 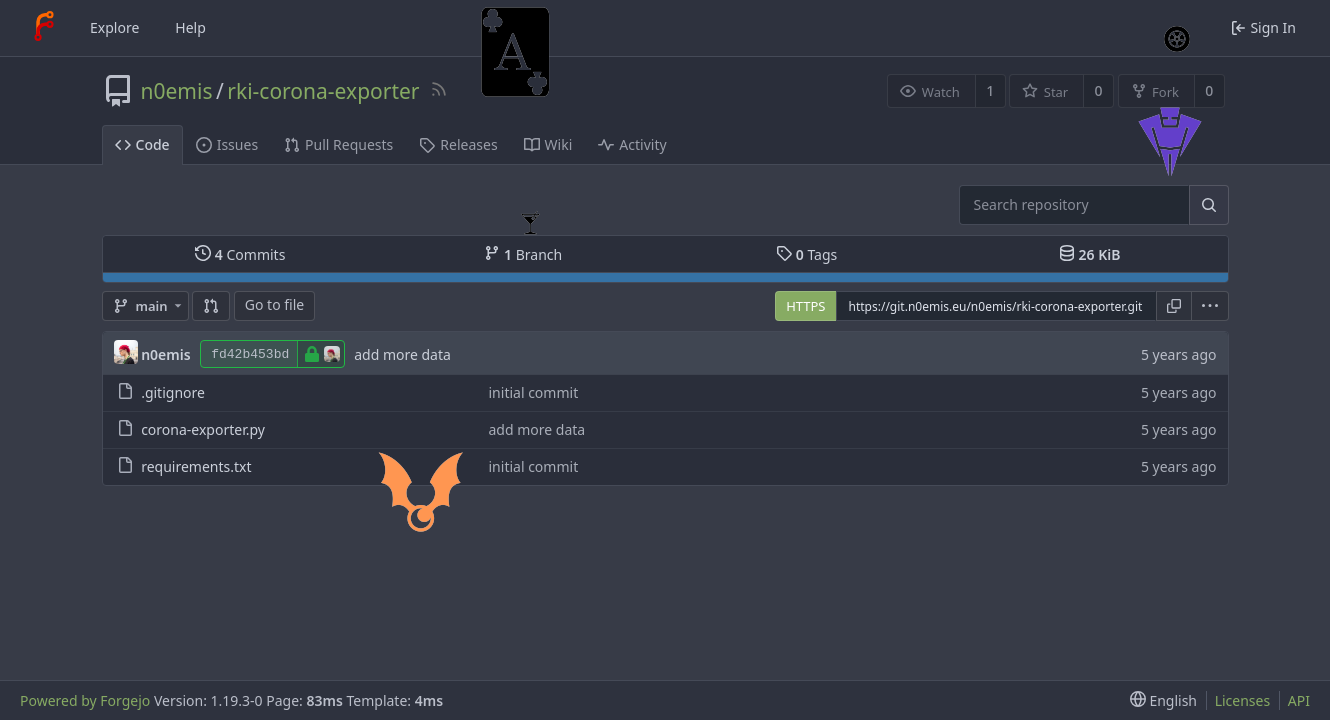 What do you see at coordinates (420, 492) in the screenshot?
I see `bat-themed game faction or guild emblem` at bounding box center [420, 492].